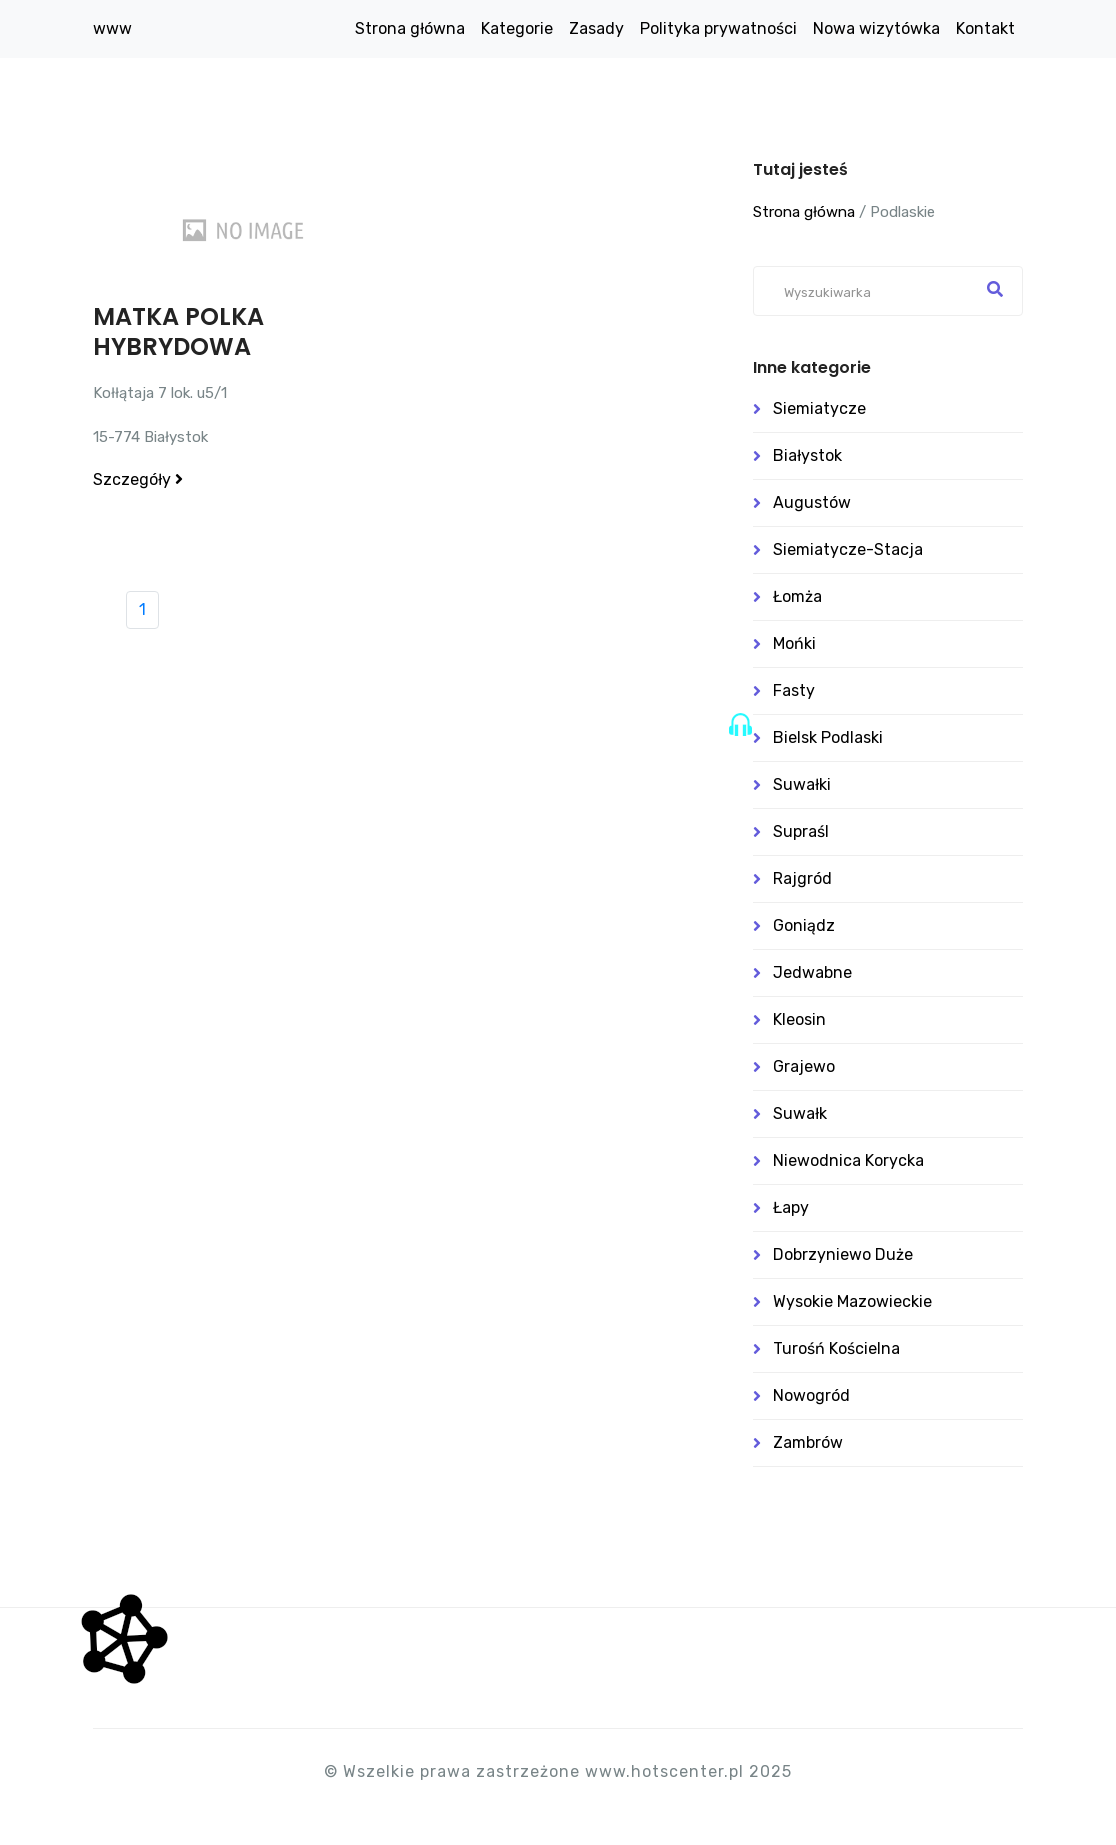  I want to click on connect to the fediverse network, so click(123, 1639).